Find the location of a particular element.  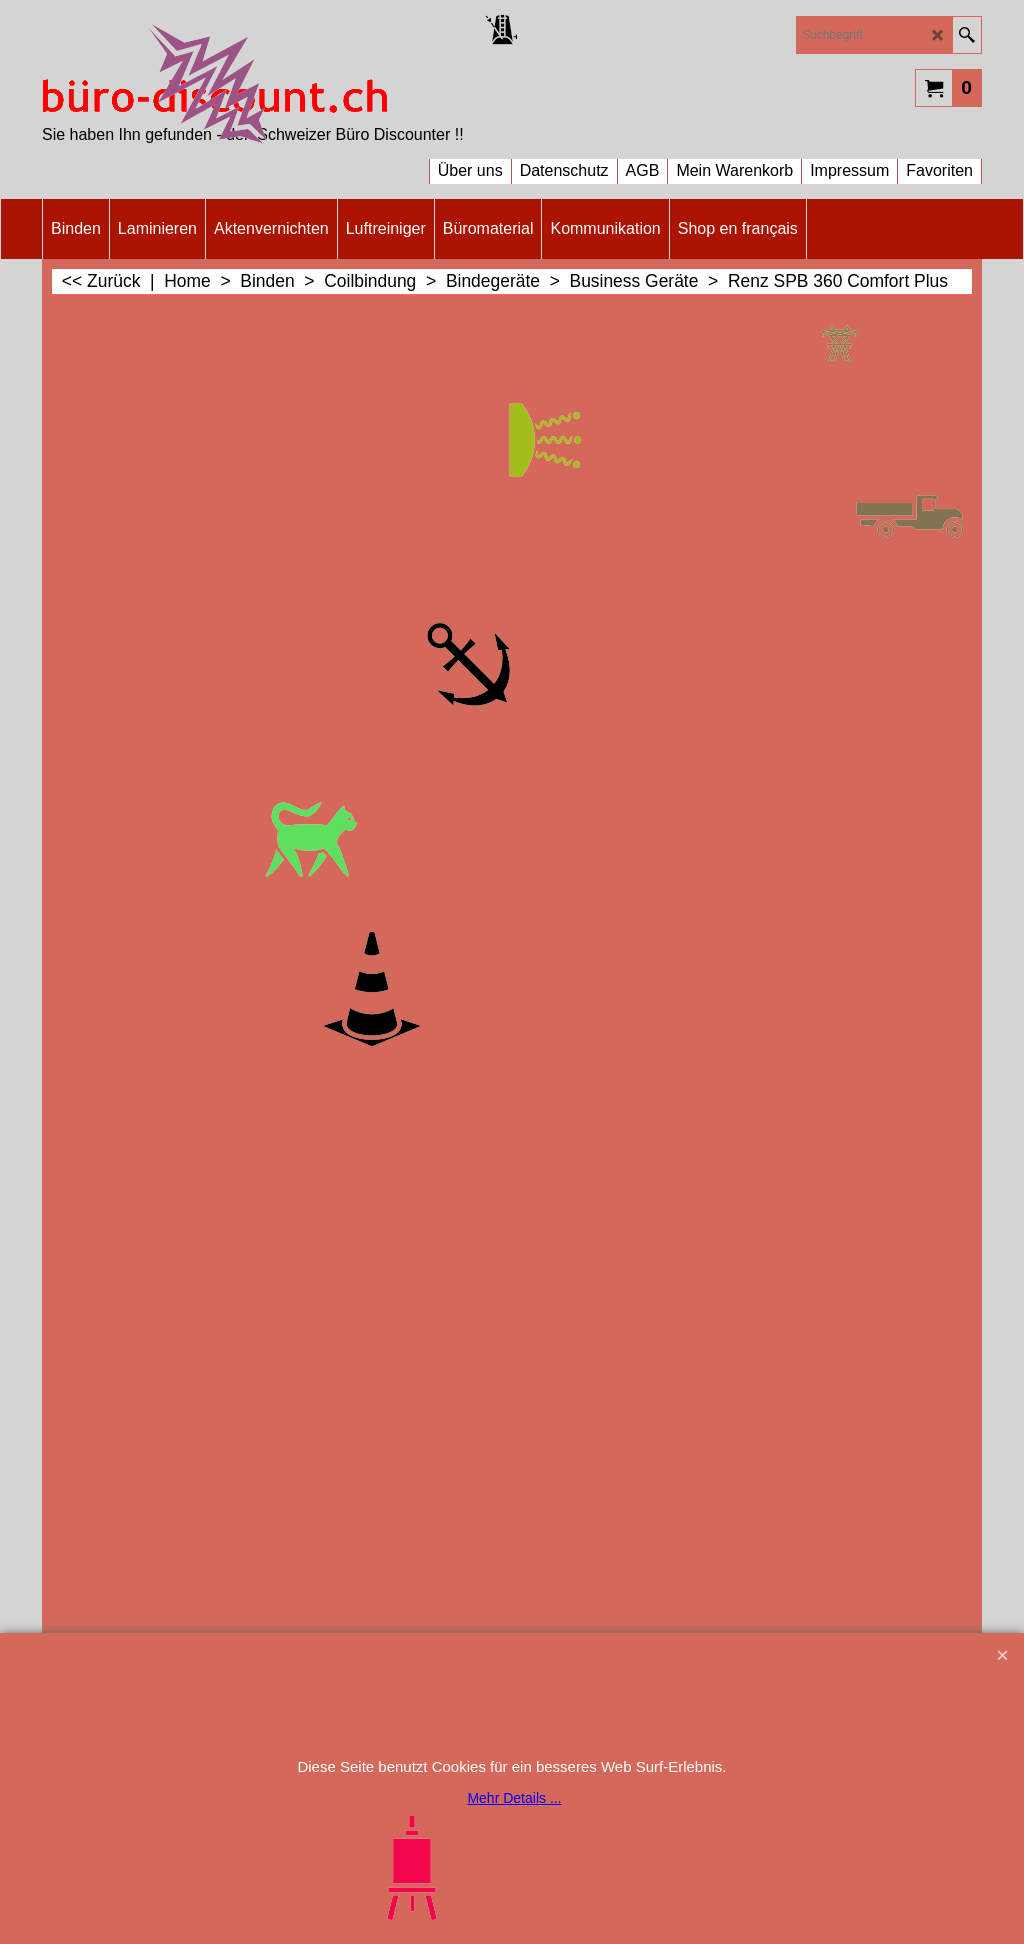

indicates an area under construction or maintenance is located at coordinates (372, 989).